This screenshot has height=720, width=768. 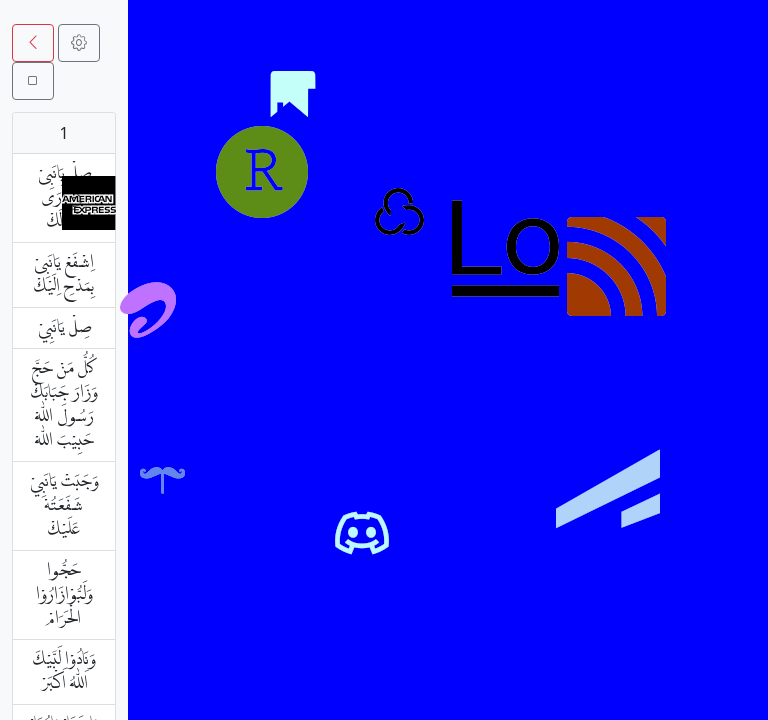 What do you see at coordinates (293, 94) in the screenshot?
I see `homepage app logo` at bounding box center [293, 94].